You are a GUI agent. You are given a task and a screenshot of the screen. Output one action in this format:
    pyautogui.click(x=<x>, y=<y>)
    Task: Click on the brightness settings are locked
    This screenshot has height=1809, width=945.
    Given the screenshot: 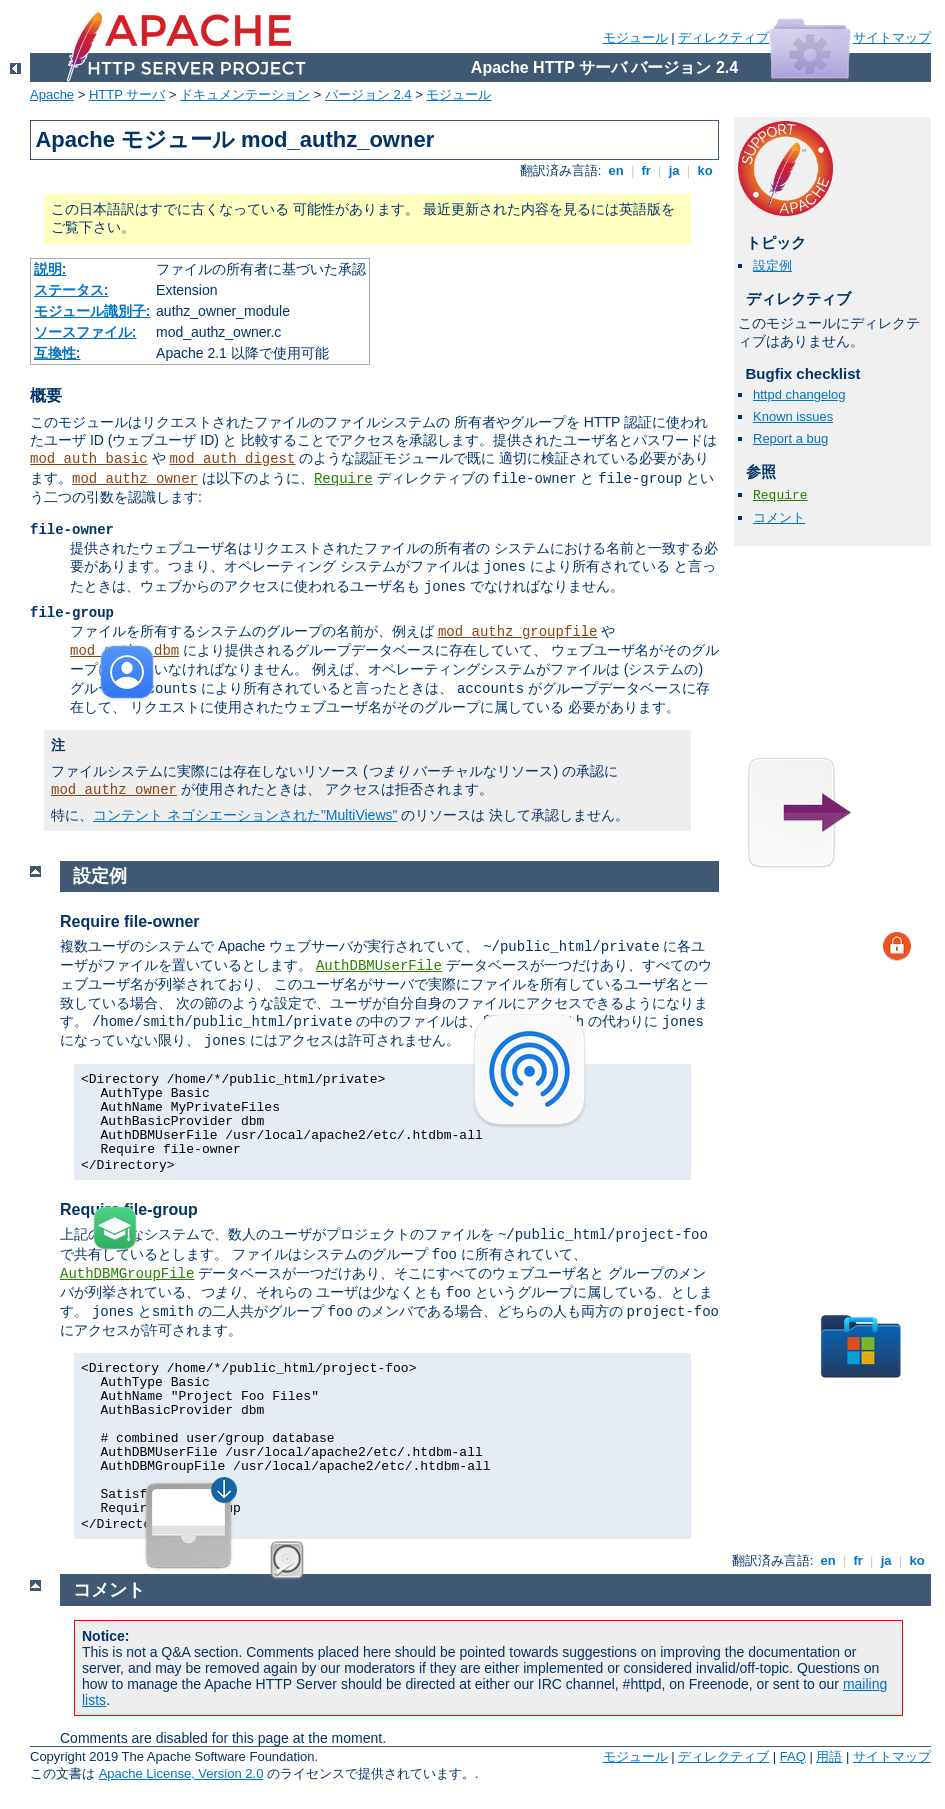 What is the action you would take?
    pyautogui.click(x=897, y=946)
    